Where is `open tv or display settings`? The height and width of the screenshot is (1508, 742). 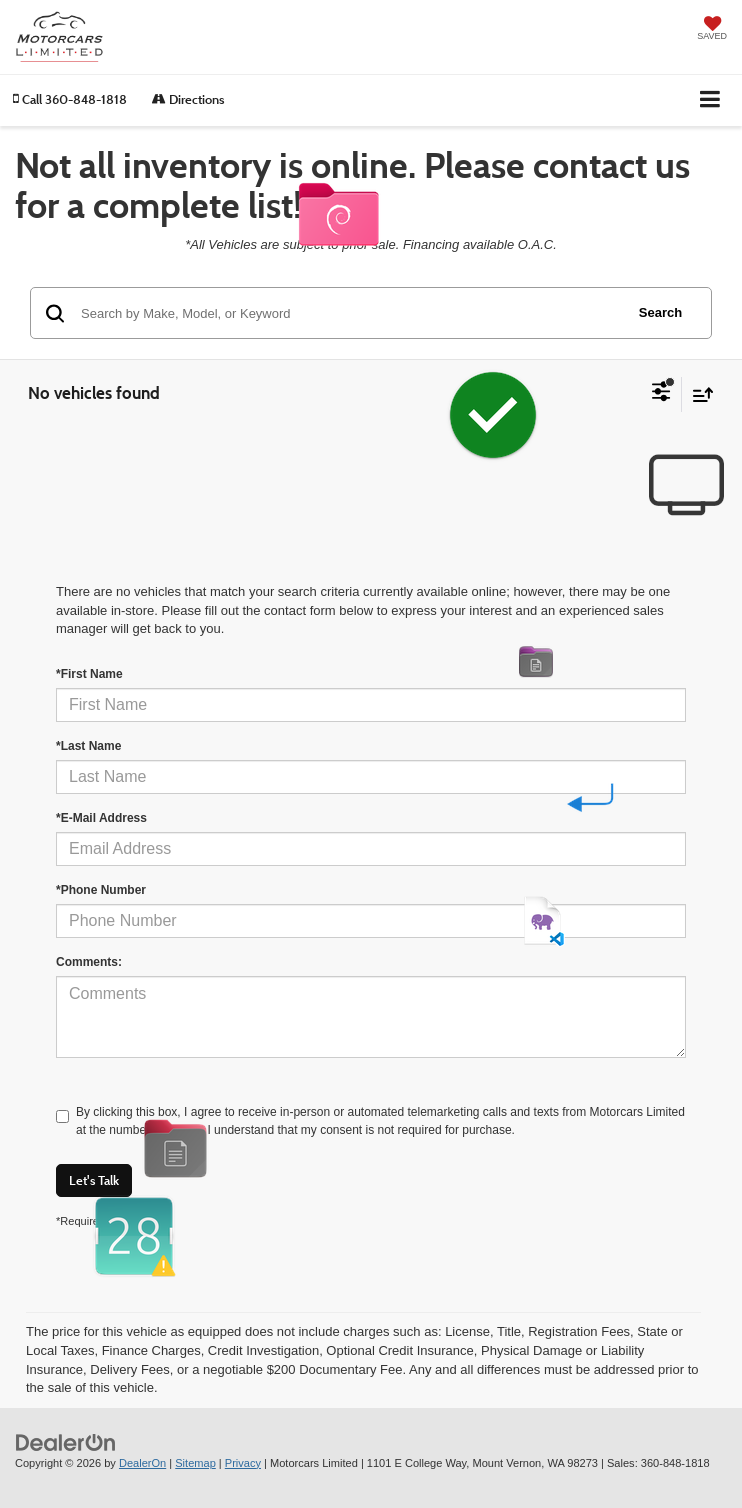
open tv or display settings is located at coordinates (686, 482).